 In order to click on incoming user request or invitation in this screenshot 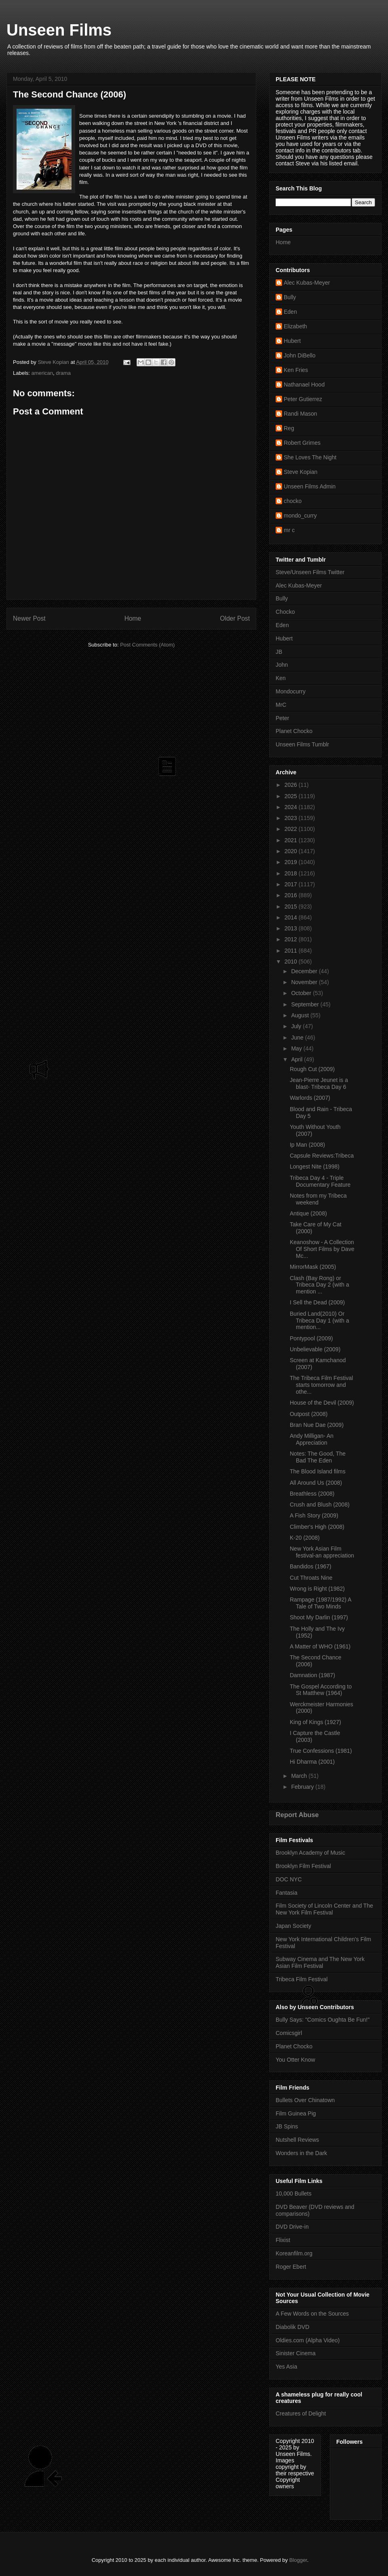, I will do `click(40, 2467)`.